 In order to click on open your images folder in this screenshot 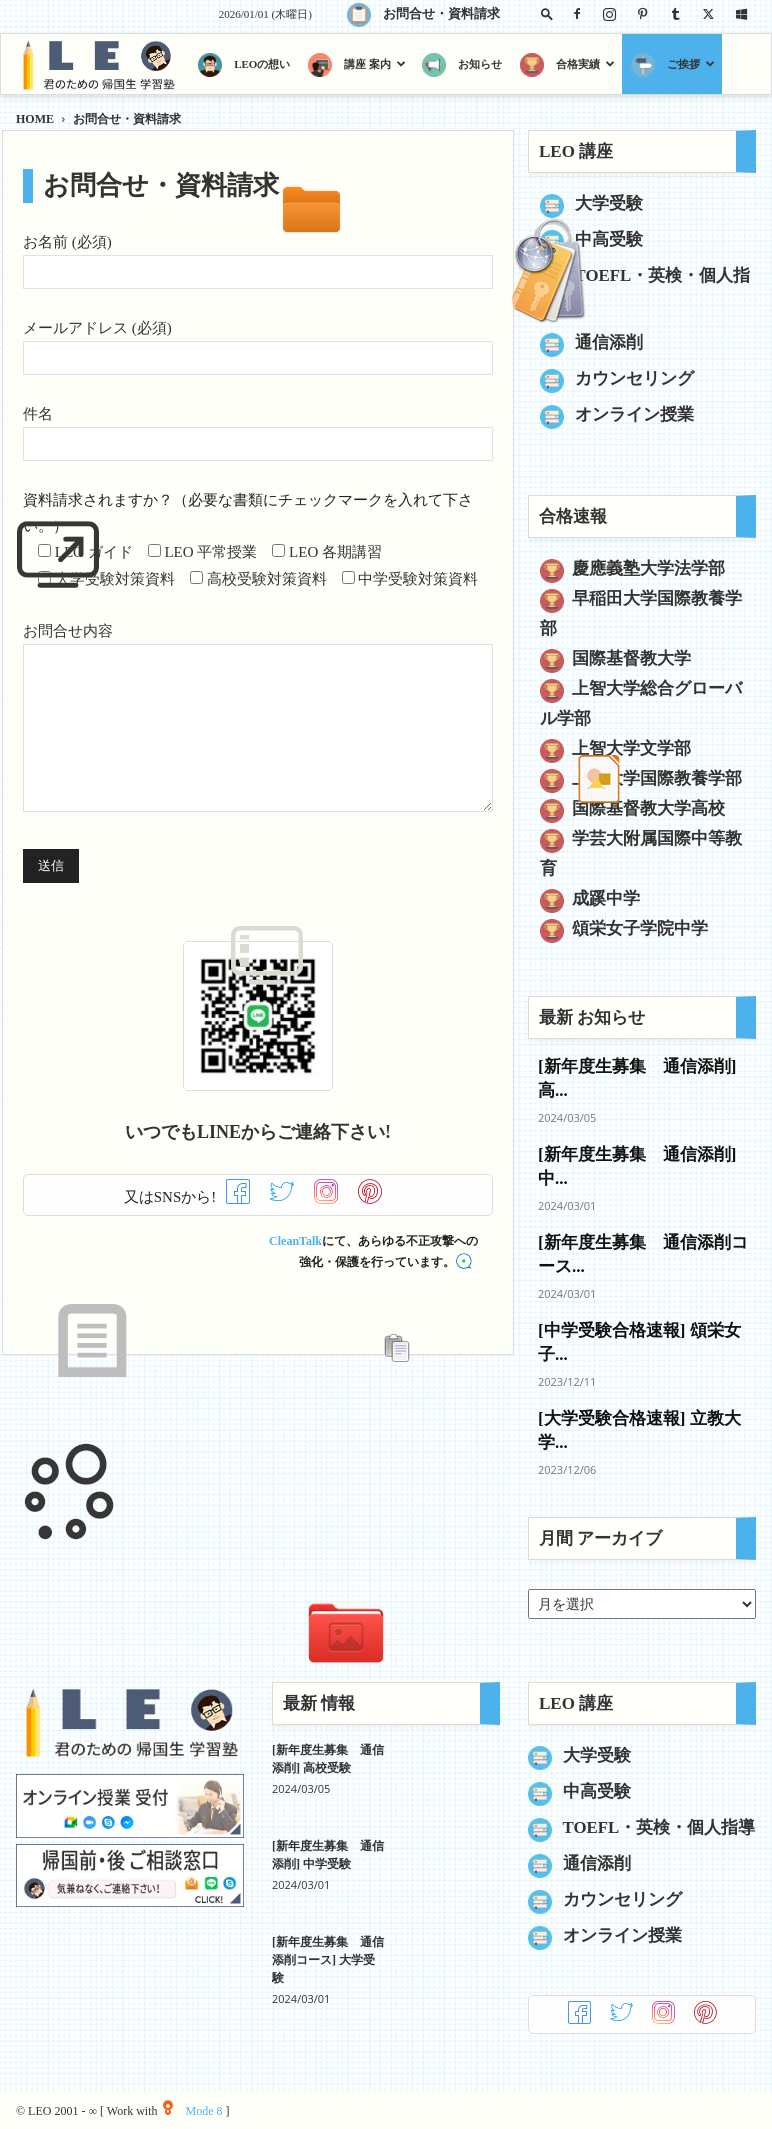, I will do `click(346, 1633)`.